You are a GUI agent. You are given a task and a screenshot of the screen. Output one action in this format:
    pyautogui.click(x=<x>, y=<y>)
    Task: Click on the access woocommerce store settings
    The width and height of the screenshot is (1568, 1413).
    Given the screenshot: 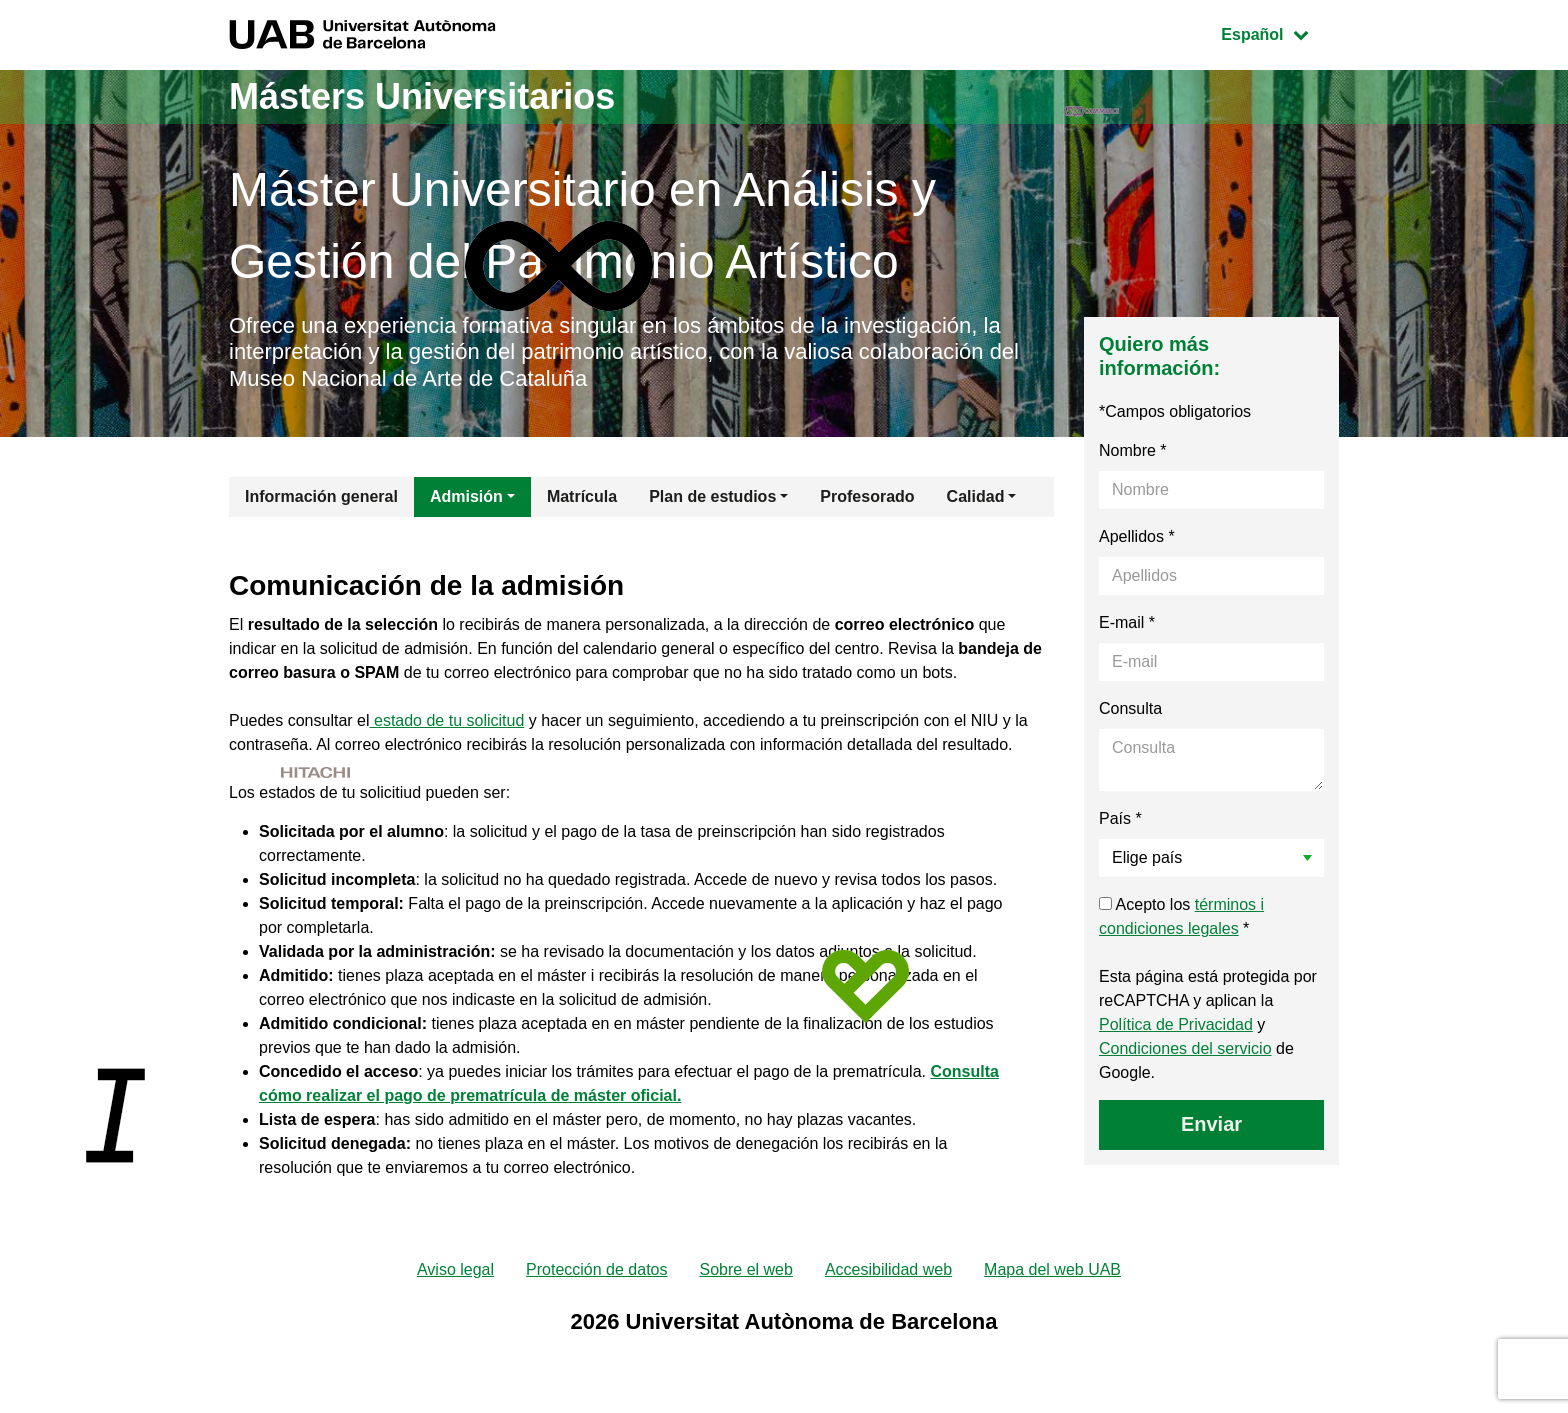 What is the action you would take?
    pyautogui.click(x=1092, y=112)
    